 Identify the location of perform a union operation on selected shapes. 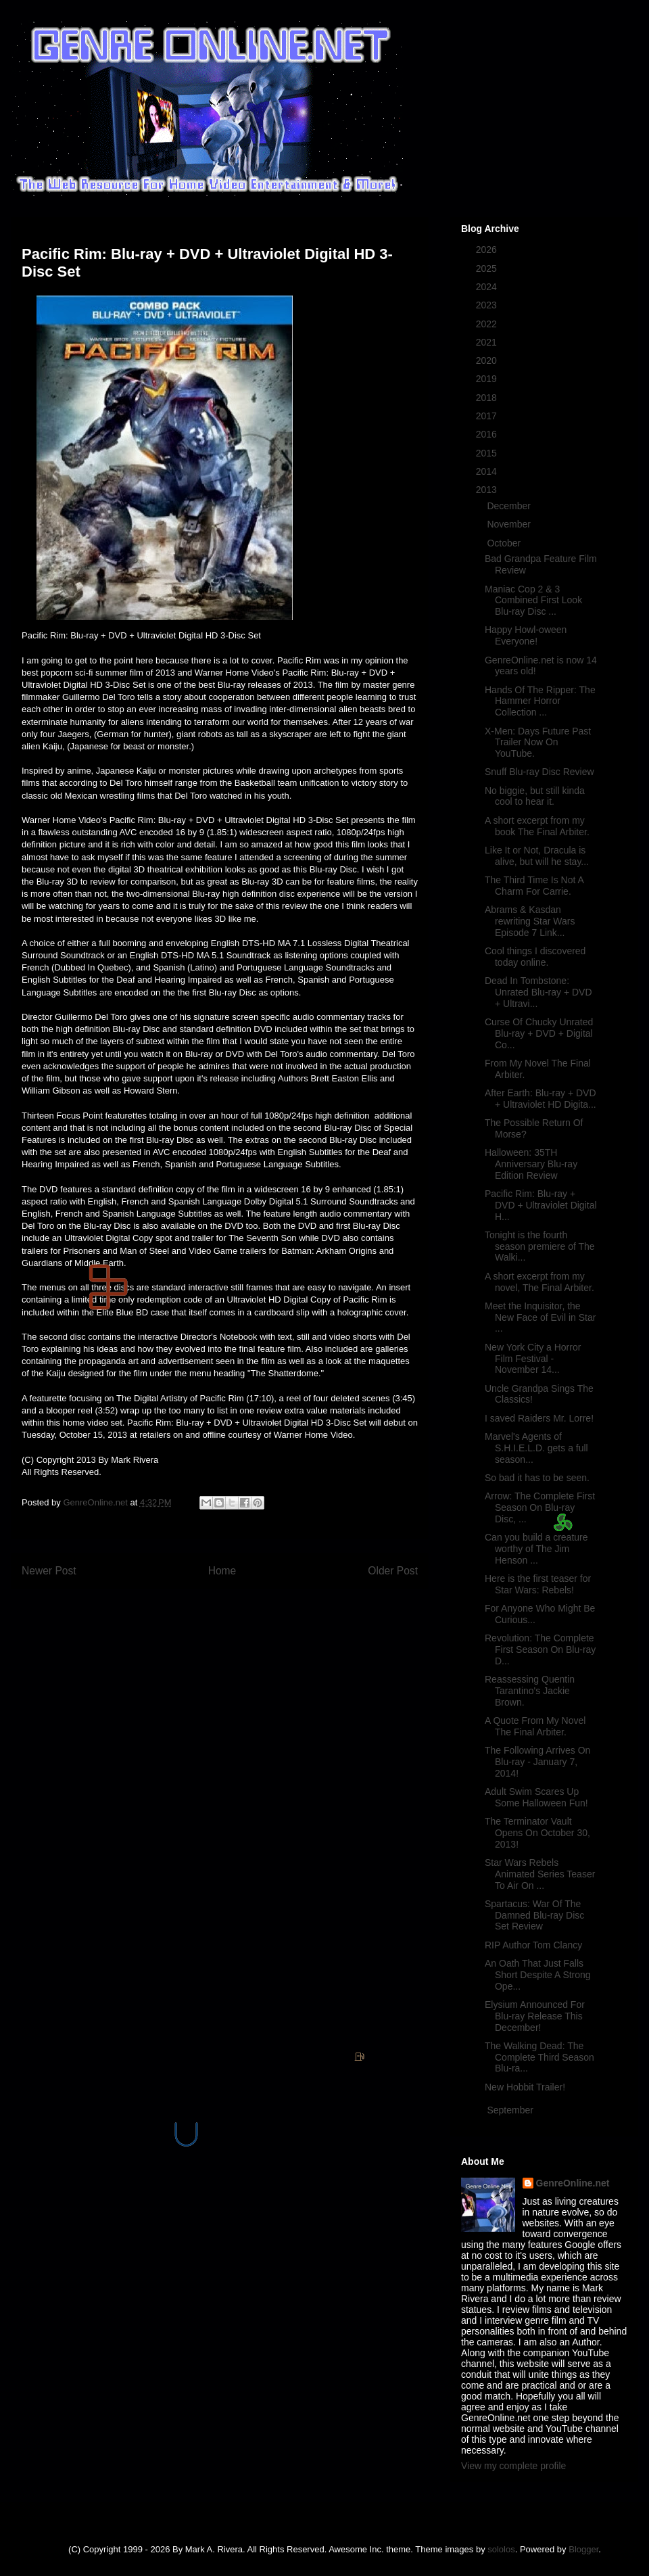
(186, 2132).